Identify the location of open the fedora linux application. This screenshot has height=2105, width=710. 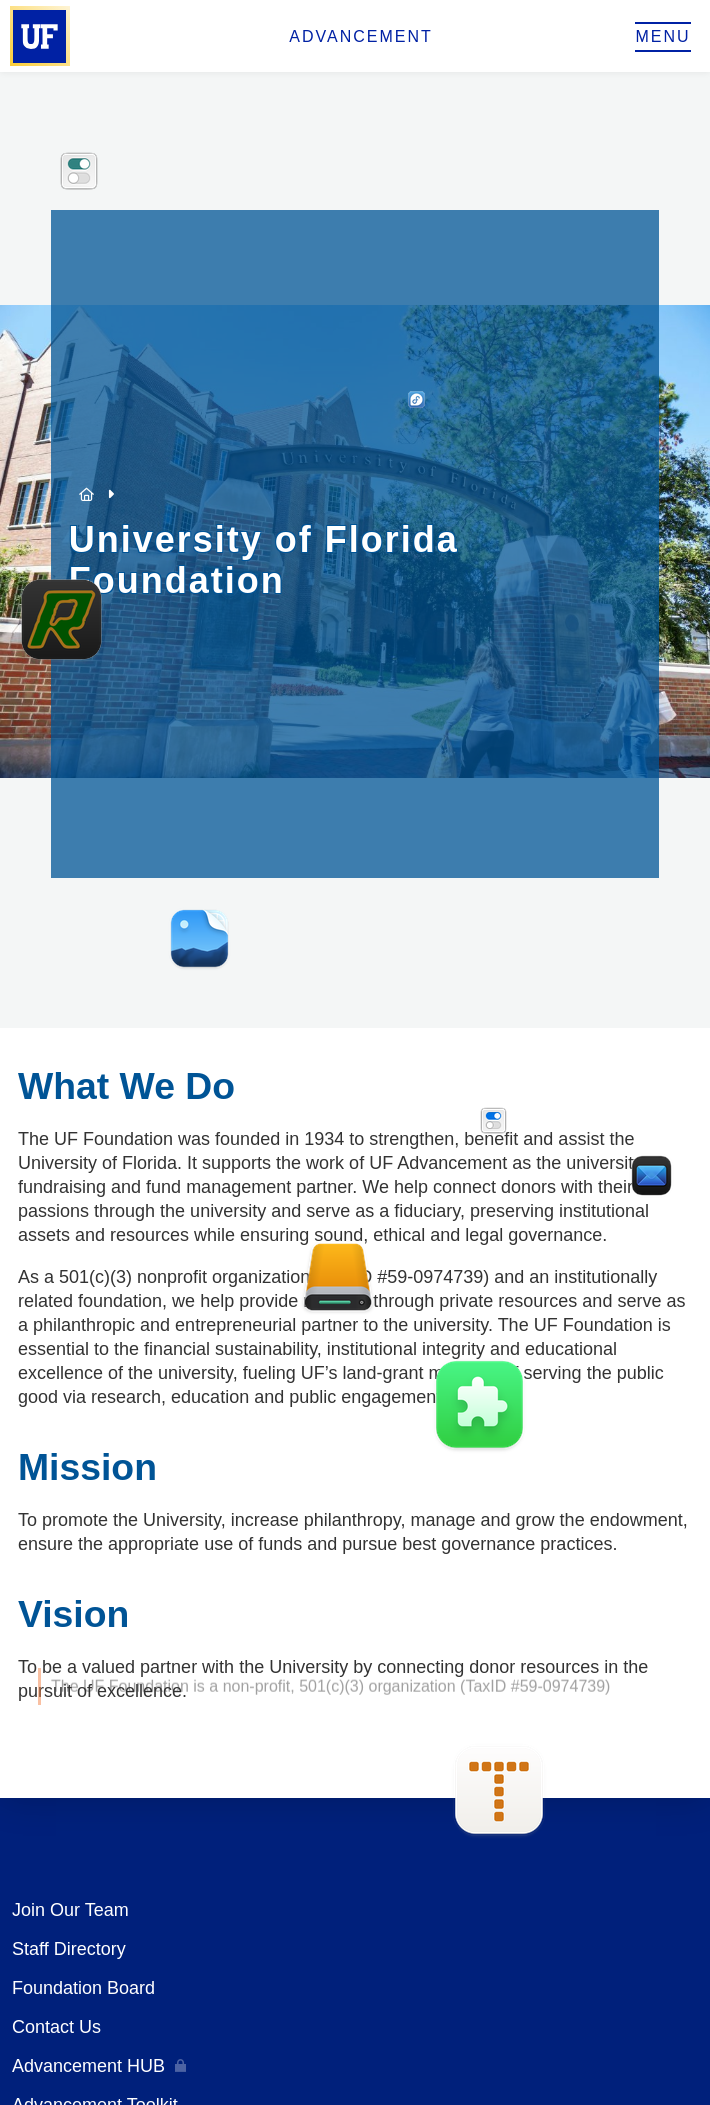
(416, 399).